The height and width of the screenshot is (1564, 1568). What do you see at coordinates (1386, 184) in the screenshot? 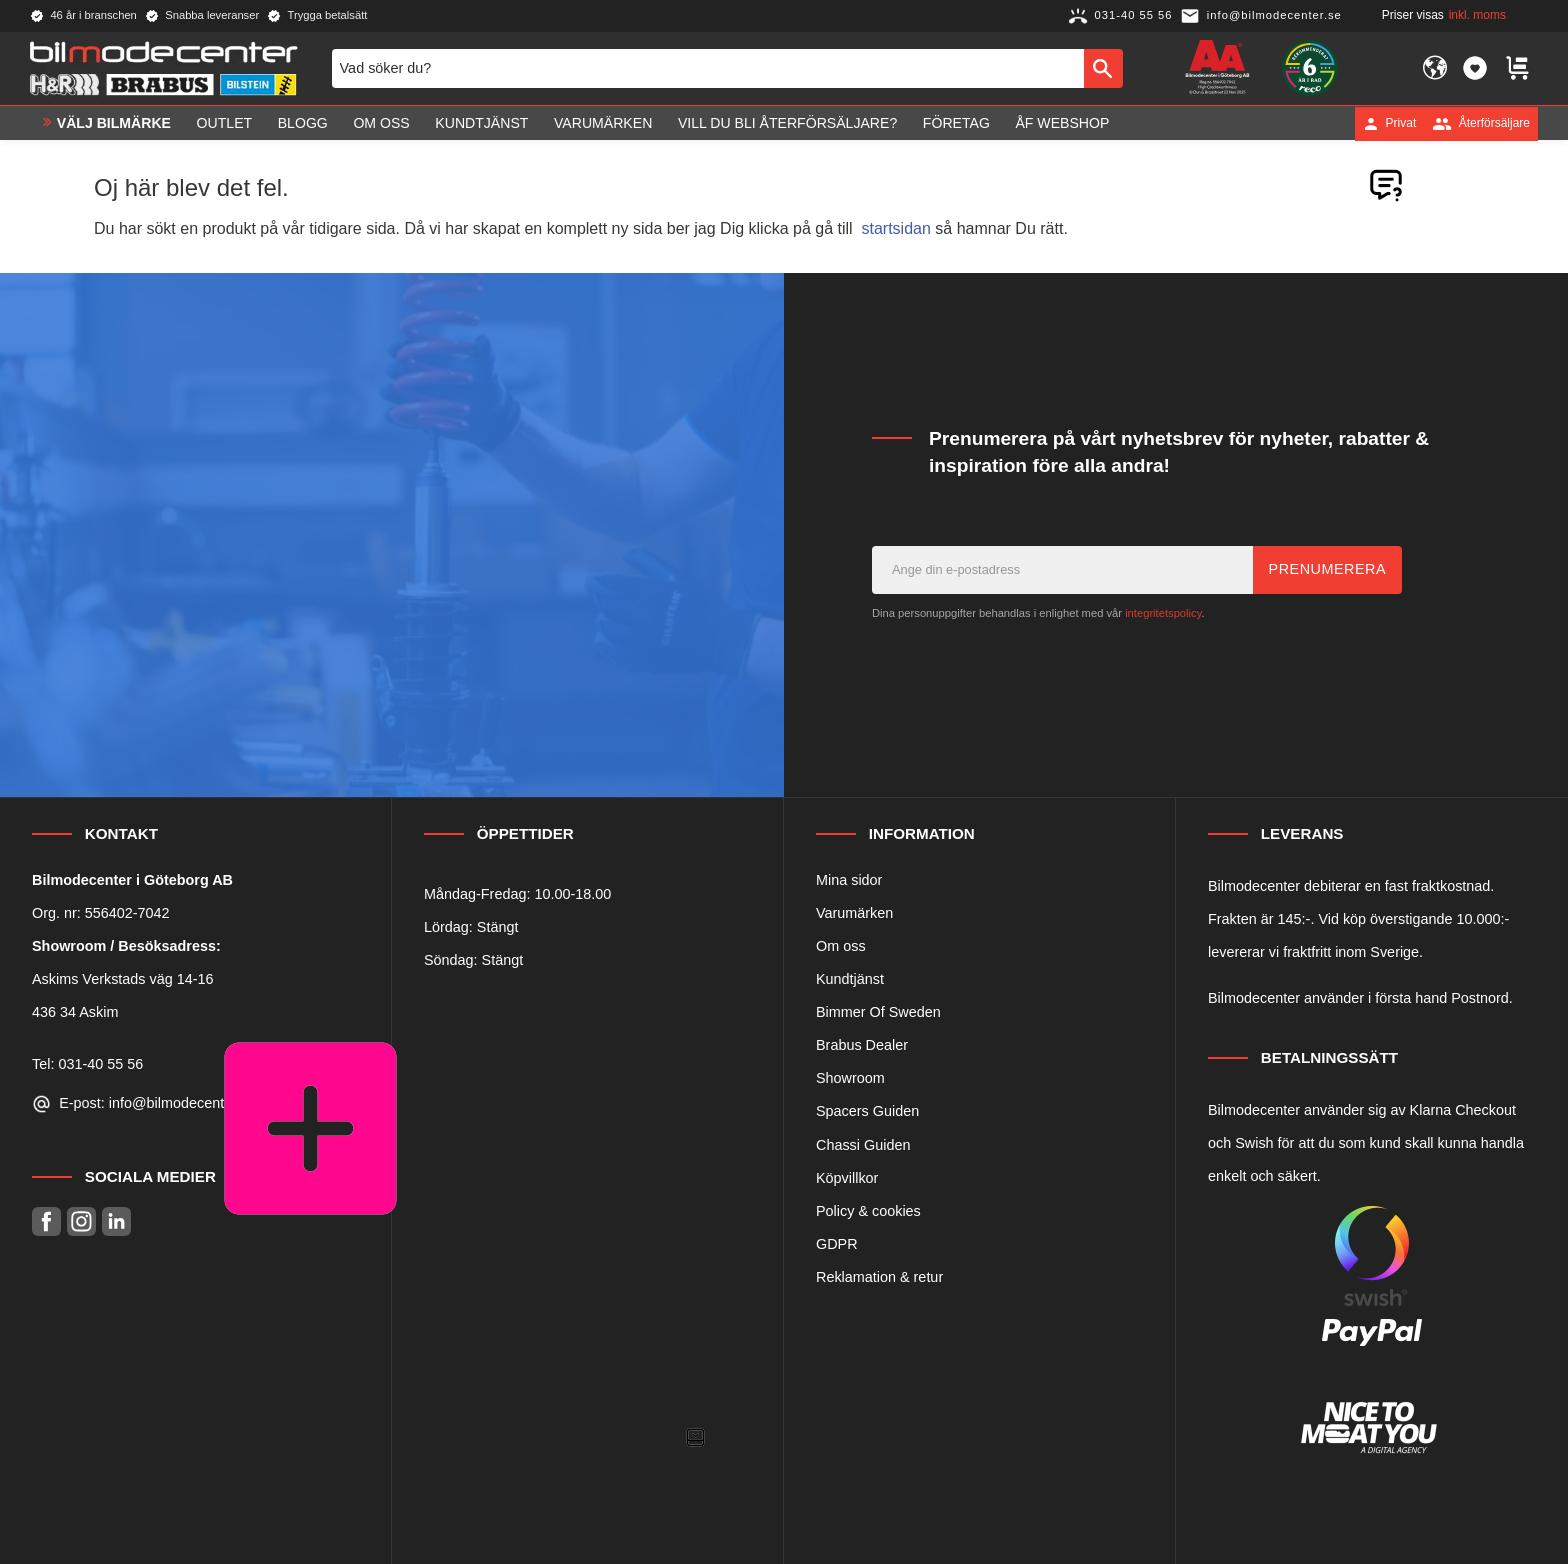
I see `access help or FAQ chat` at bounding box center [1386, 184].